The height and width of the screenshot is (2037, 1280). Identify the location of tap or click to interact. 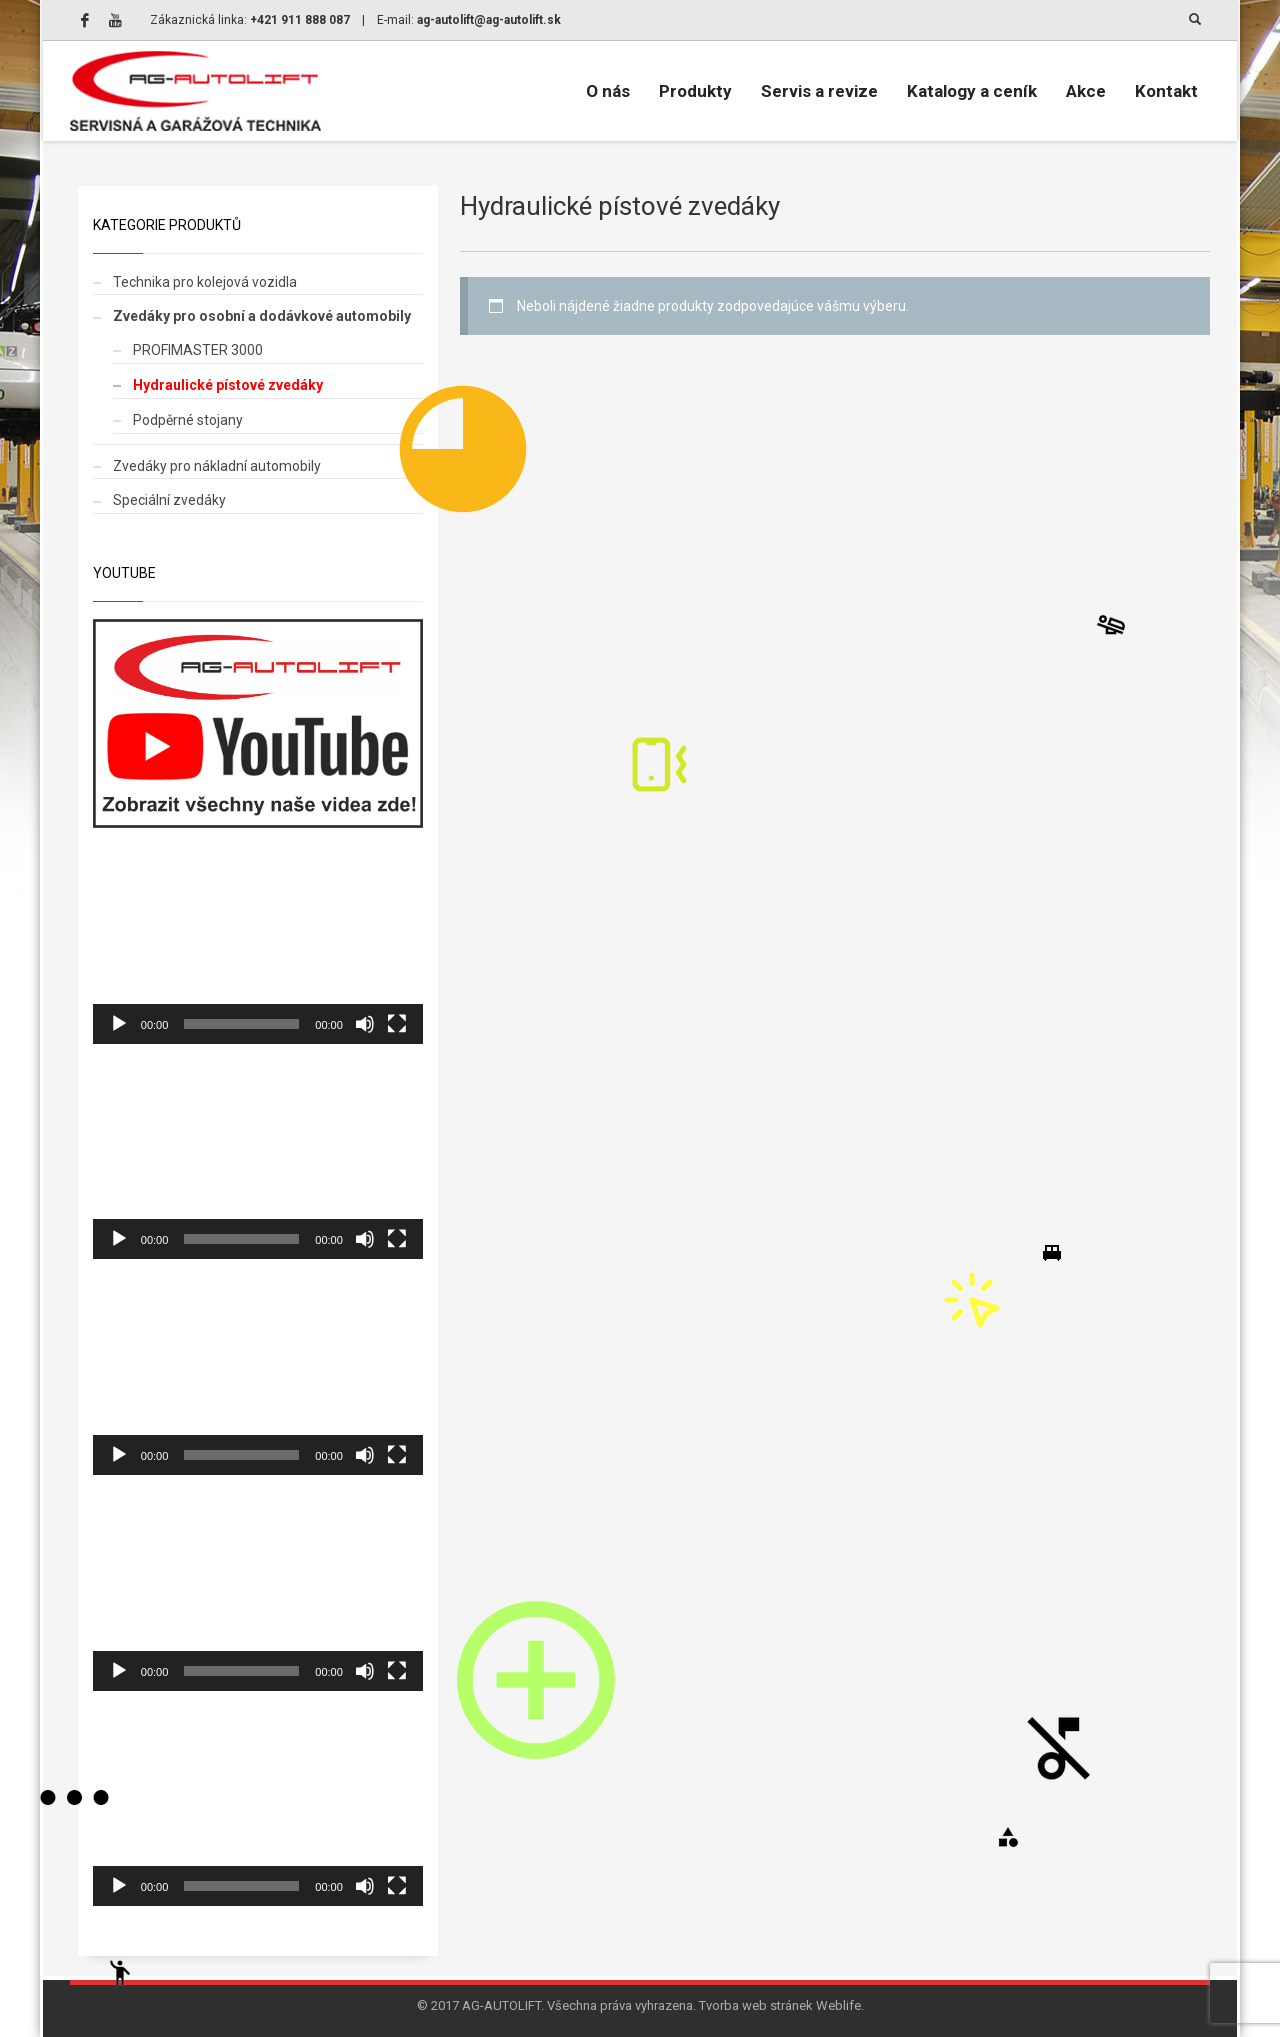
(972, 1300).